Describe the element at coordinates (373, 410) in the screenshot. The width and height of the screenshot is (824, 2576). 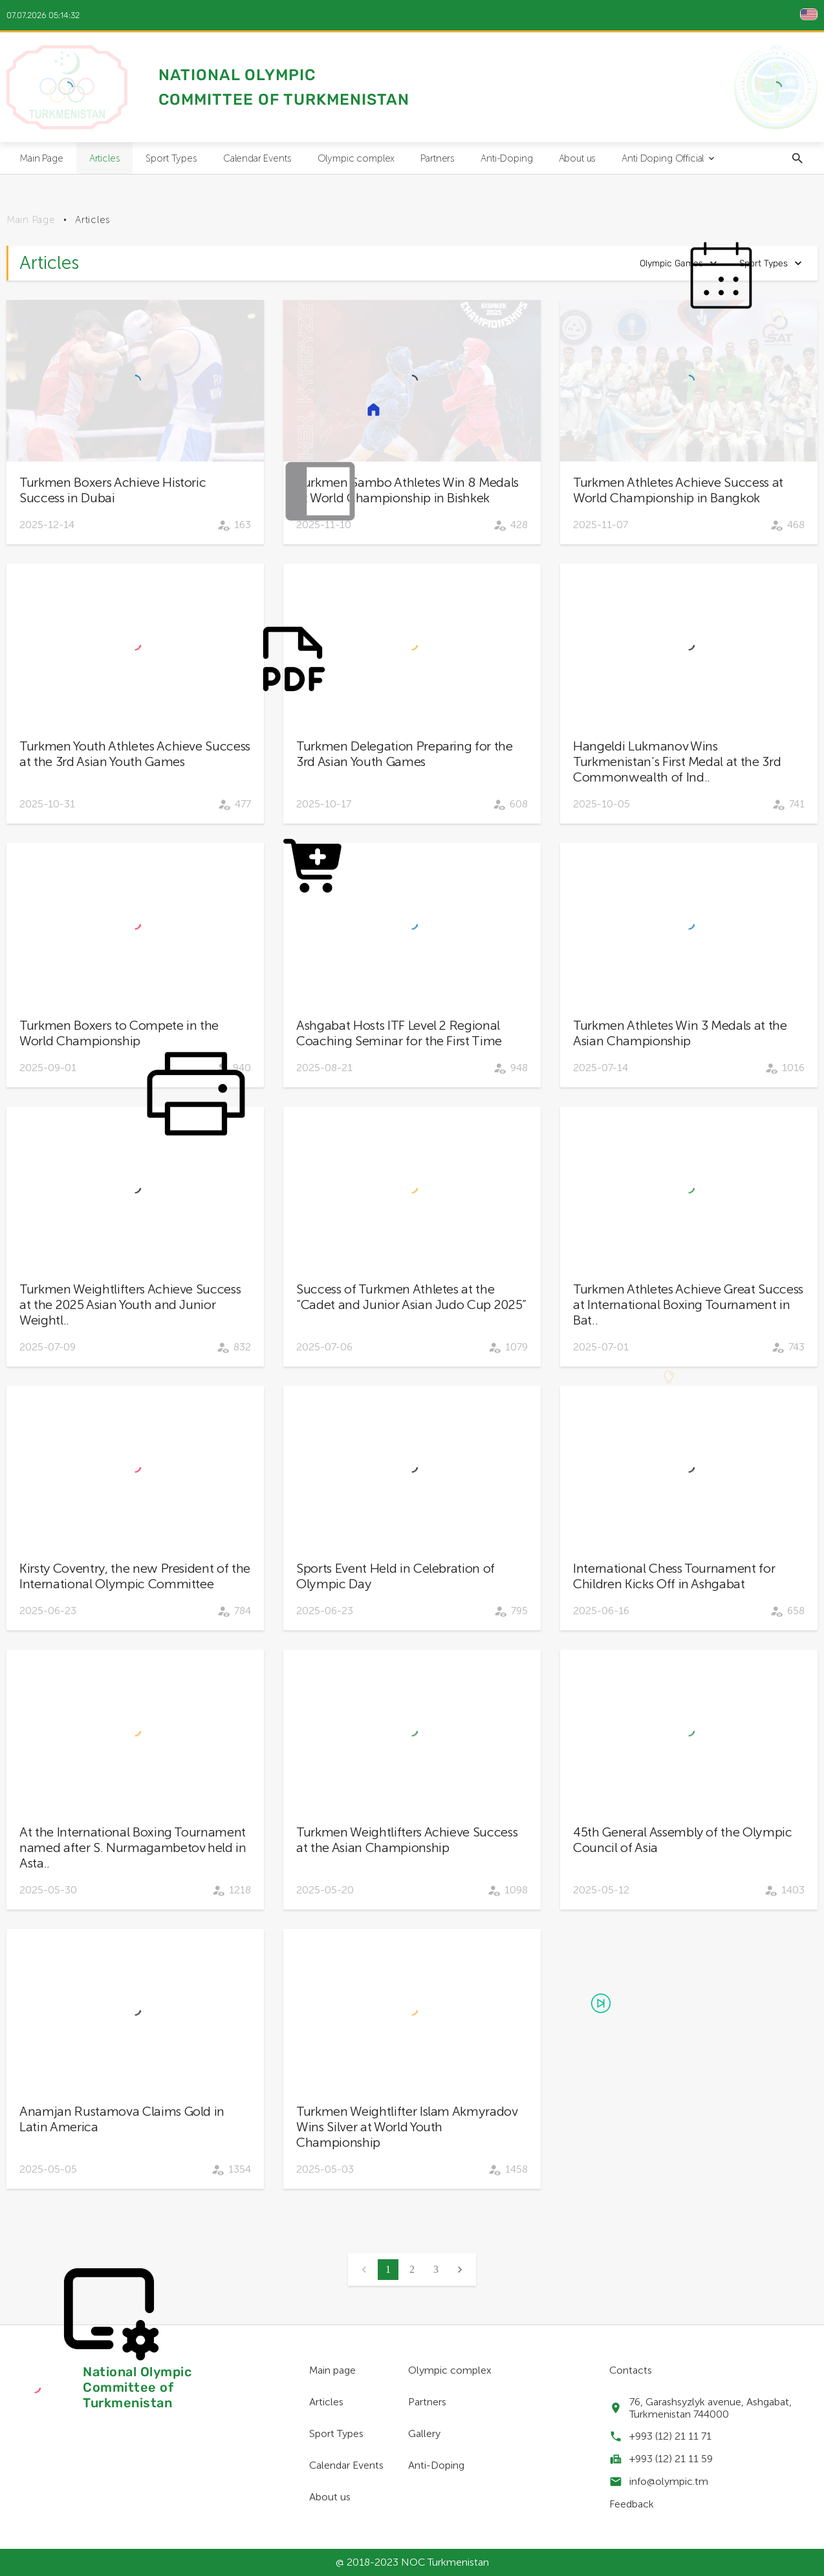
I see `go to home screen` at that location.